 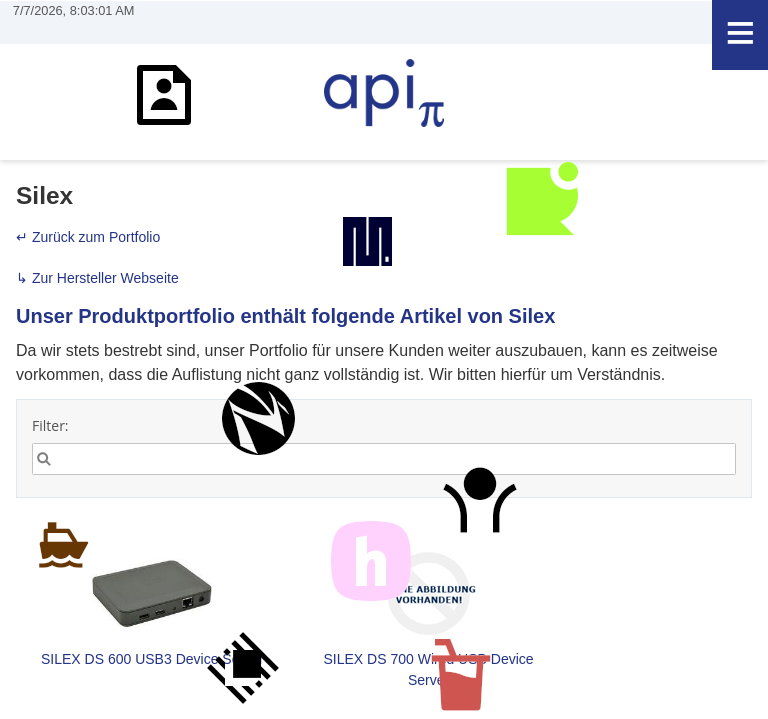 I want to click on indicates a welcoming or friendly user state, so click(x=480, y=500).